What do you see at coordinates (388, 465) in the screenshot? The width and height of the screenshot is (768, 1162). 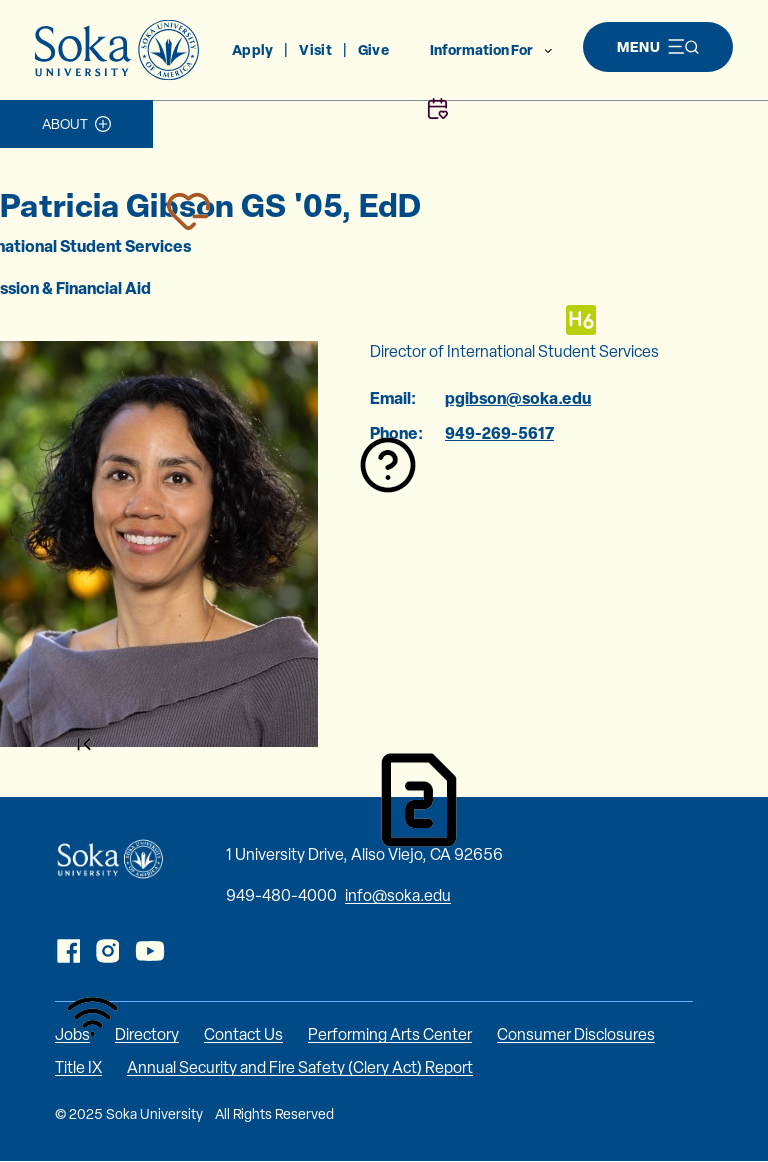 I see `access help or support information` at bounding box center [388, 465].